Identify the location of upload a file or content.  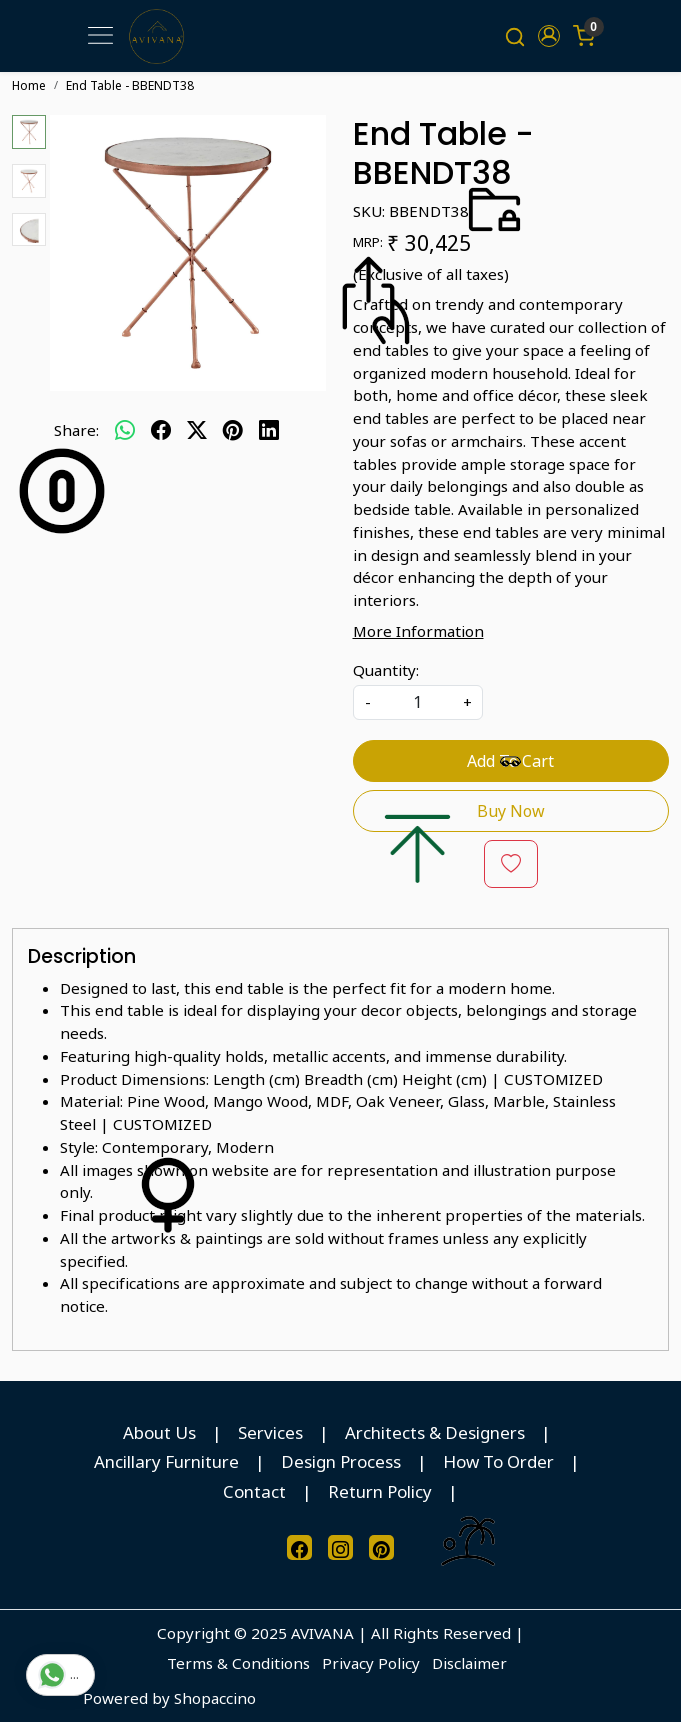
(417, 847).